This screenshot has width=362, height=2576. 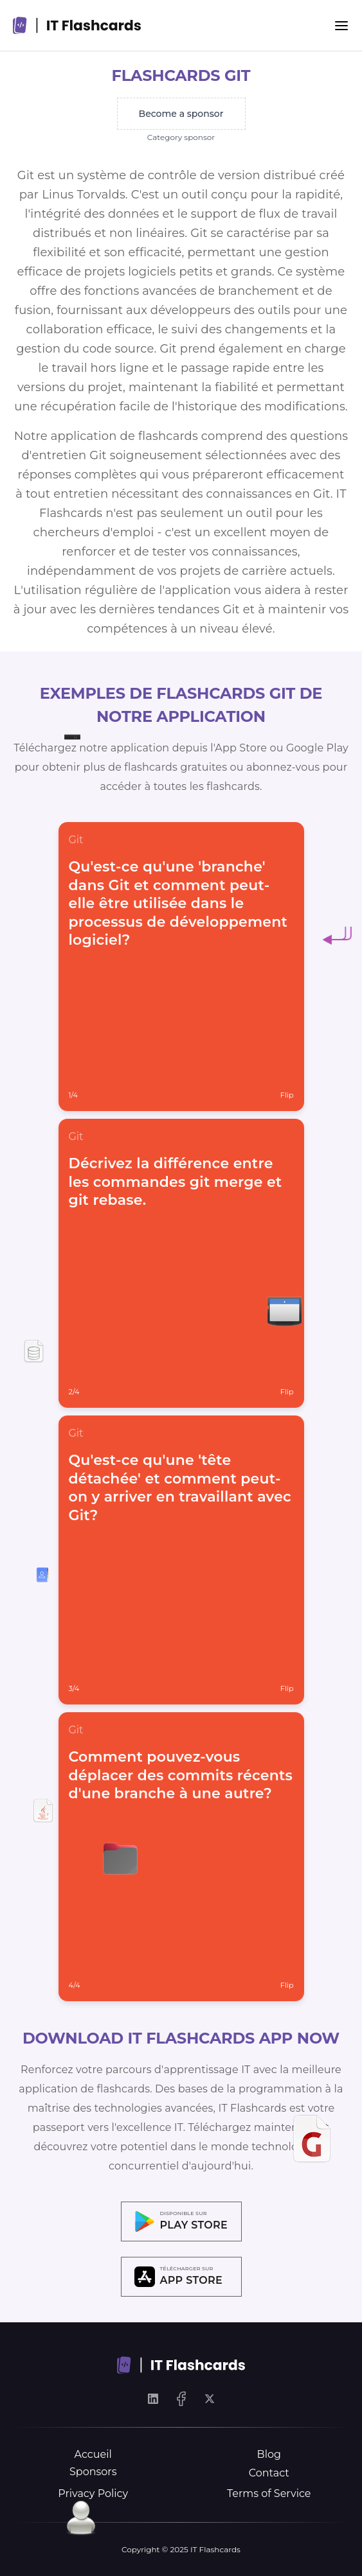 What do you see at coordinates (312, 2139) in the screenshot?
I see `a G-code file for 3D printing or CNC machining` at bounding box center [312, 2139].